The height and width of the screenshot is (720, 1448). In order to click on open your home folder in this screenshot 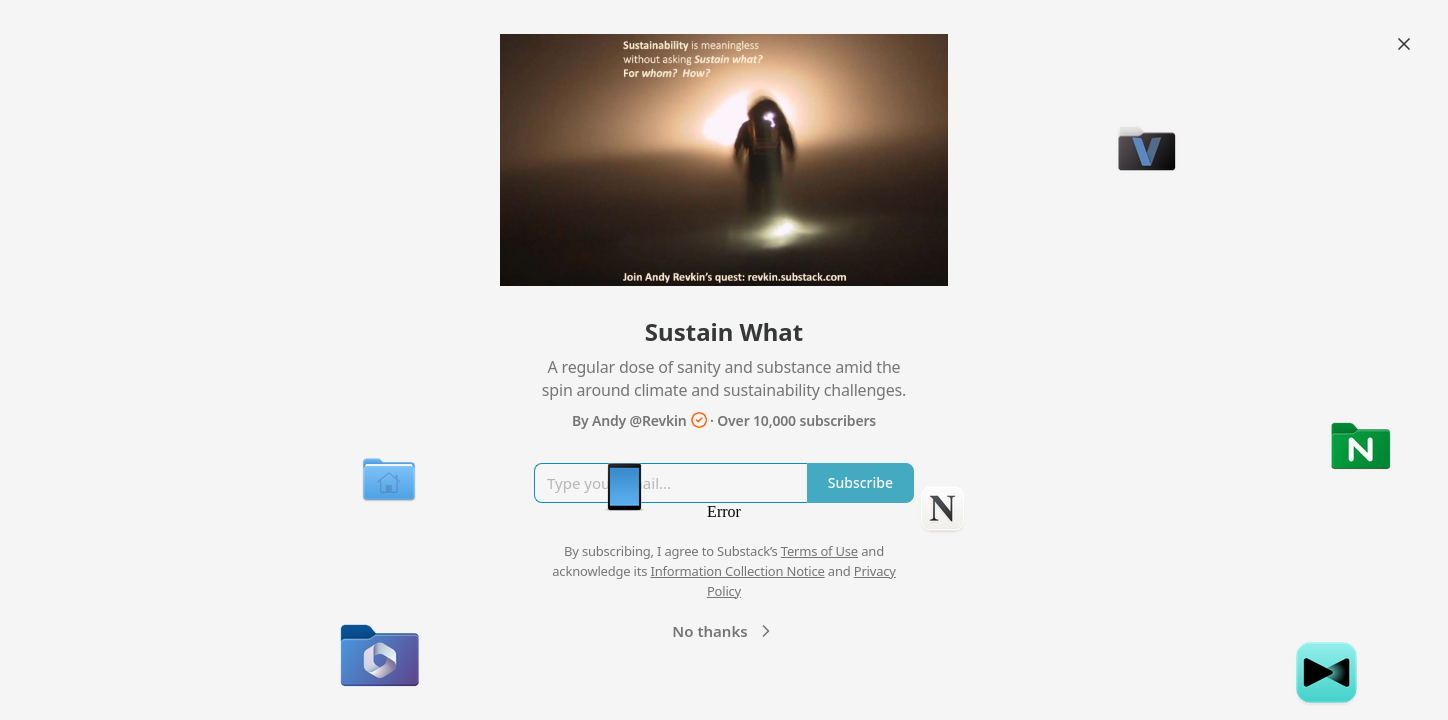, I will do `click(389, 479)`.